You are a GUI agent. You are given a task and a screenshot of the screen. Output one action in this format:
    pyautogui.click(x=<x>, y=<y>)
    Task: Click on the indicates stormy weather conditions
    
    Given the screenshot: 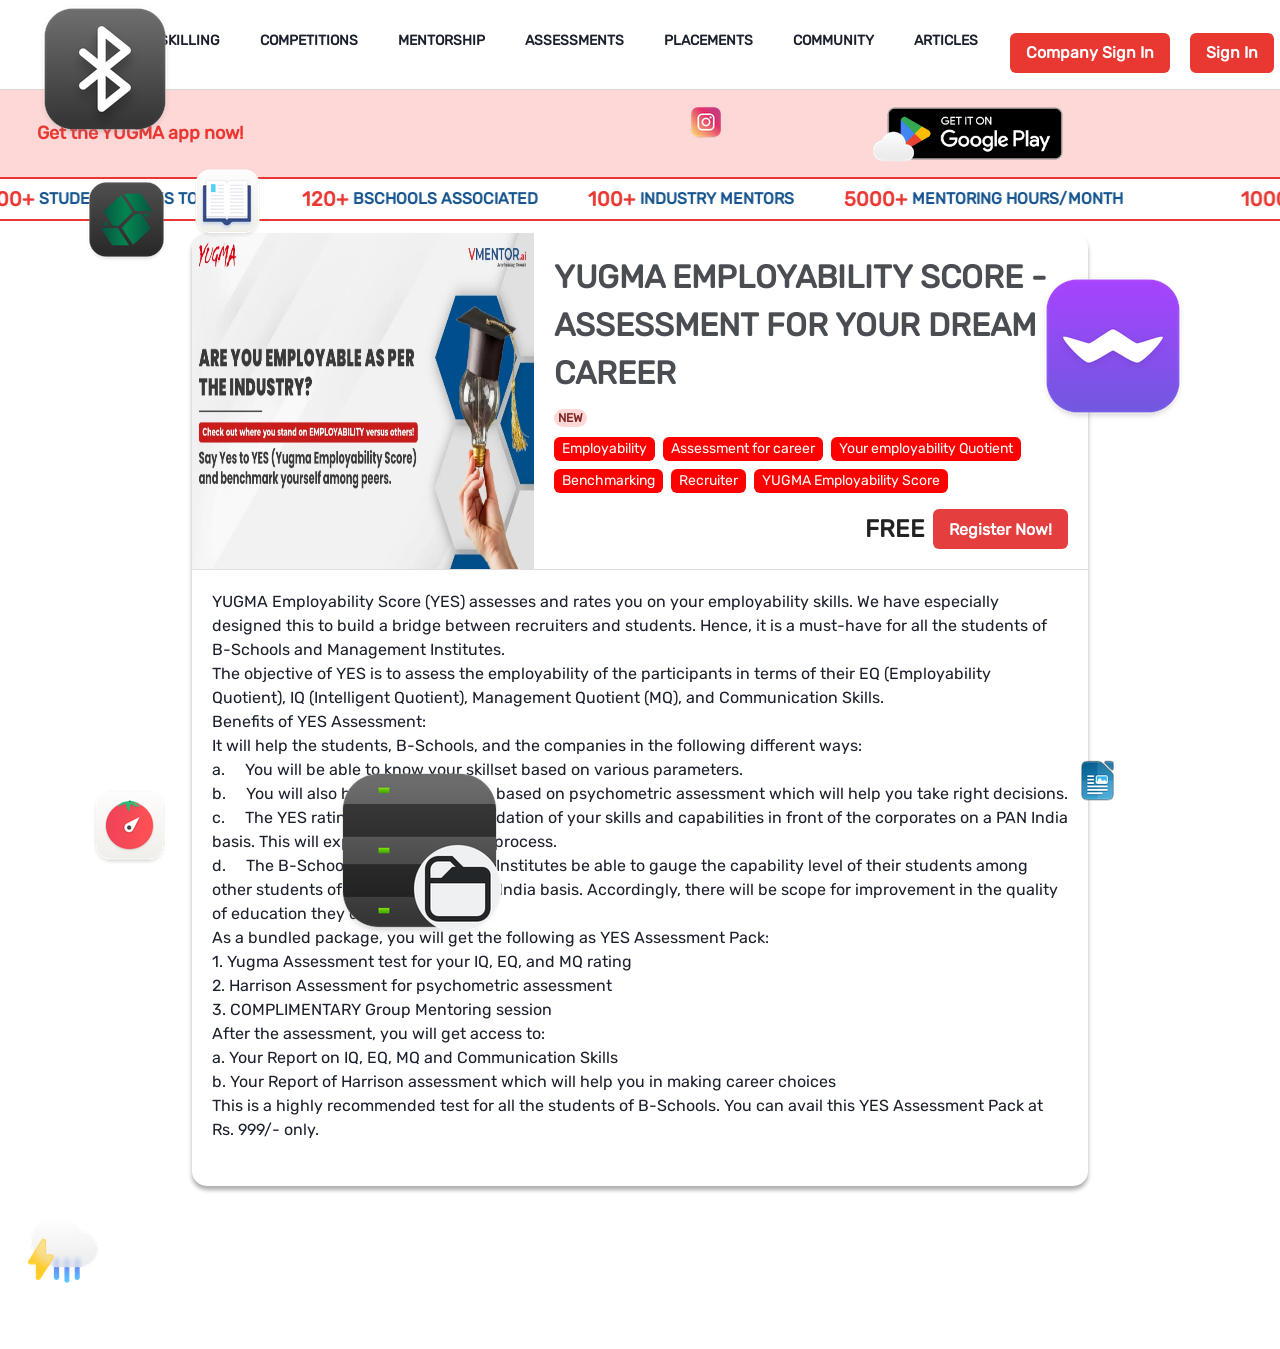 What is the action you would take?
    pyautogui.click(x=63, y=1249)
    